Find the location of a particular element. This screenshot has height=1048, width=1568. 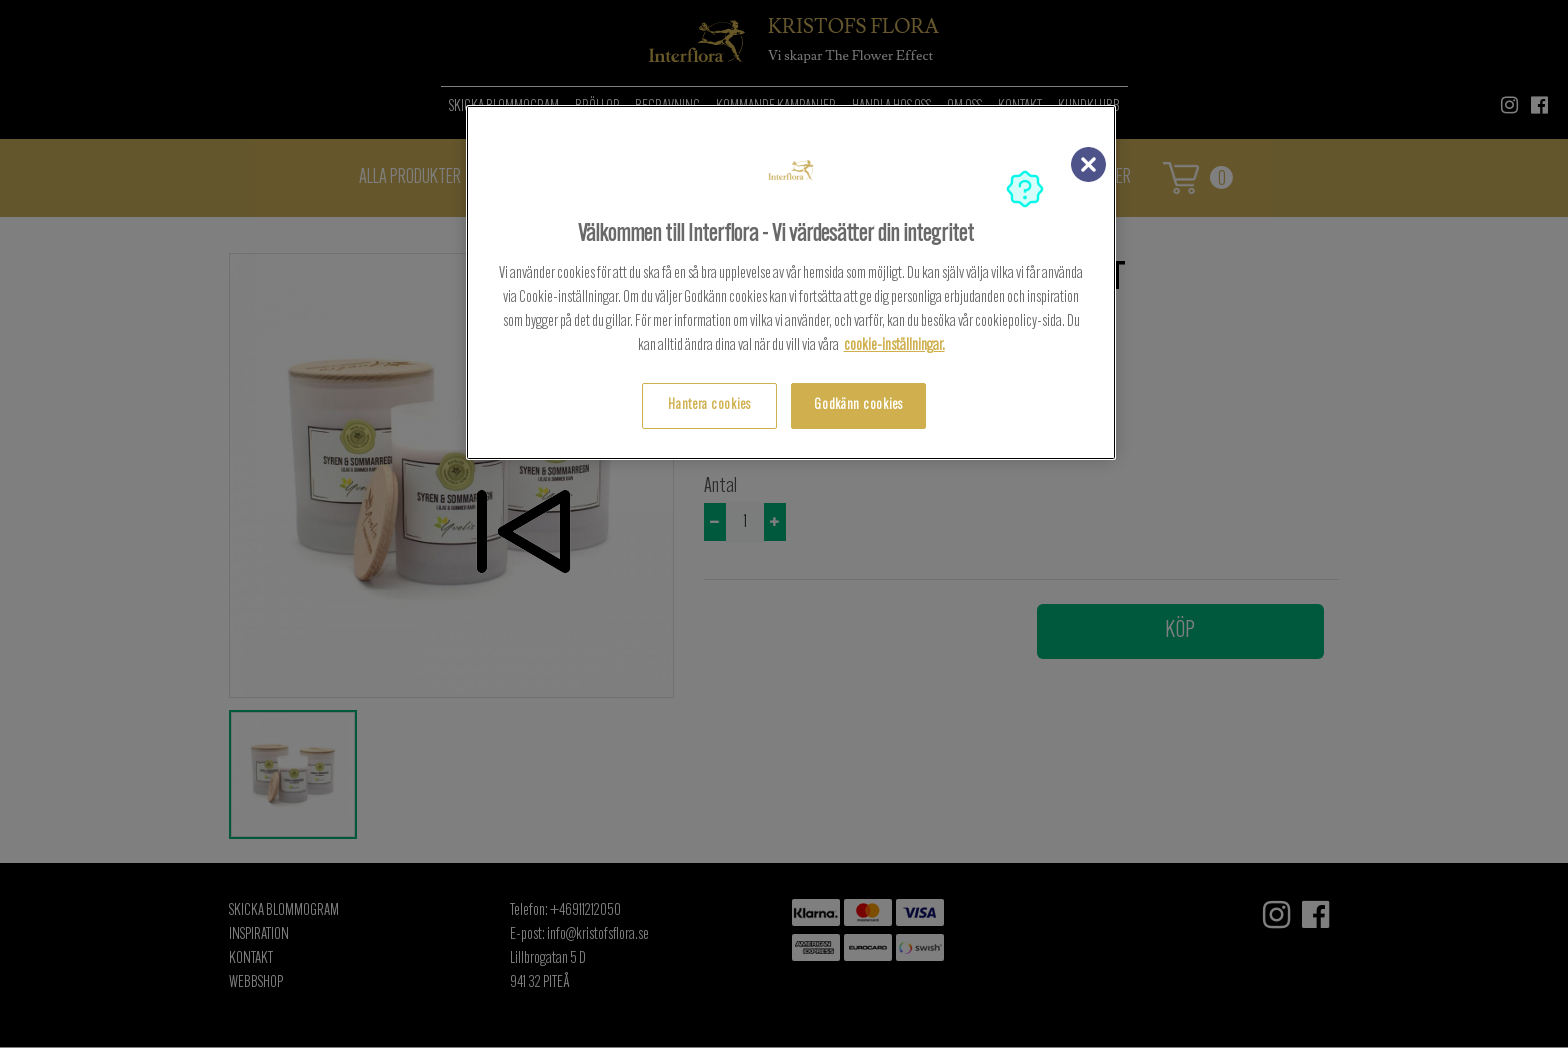

access frequently asked questions or help center is located at coordinates (1025, 189).